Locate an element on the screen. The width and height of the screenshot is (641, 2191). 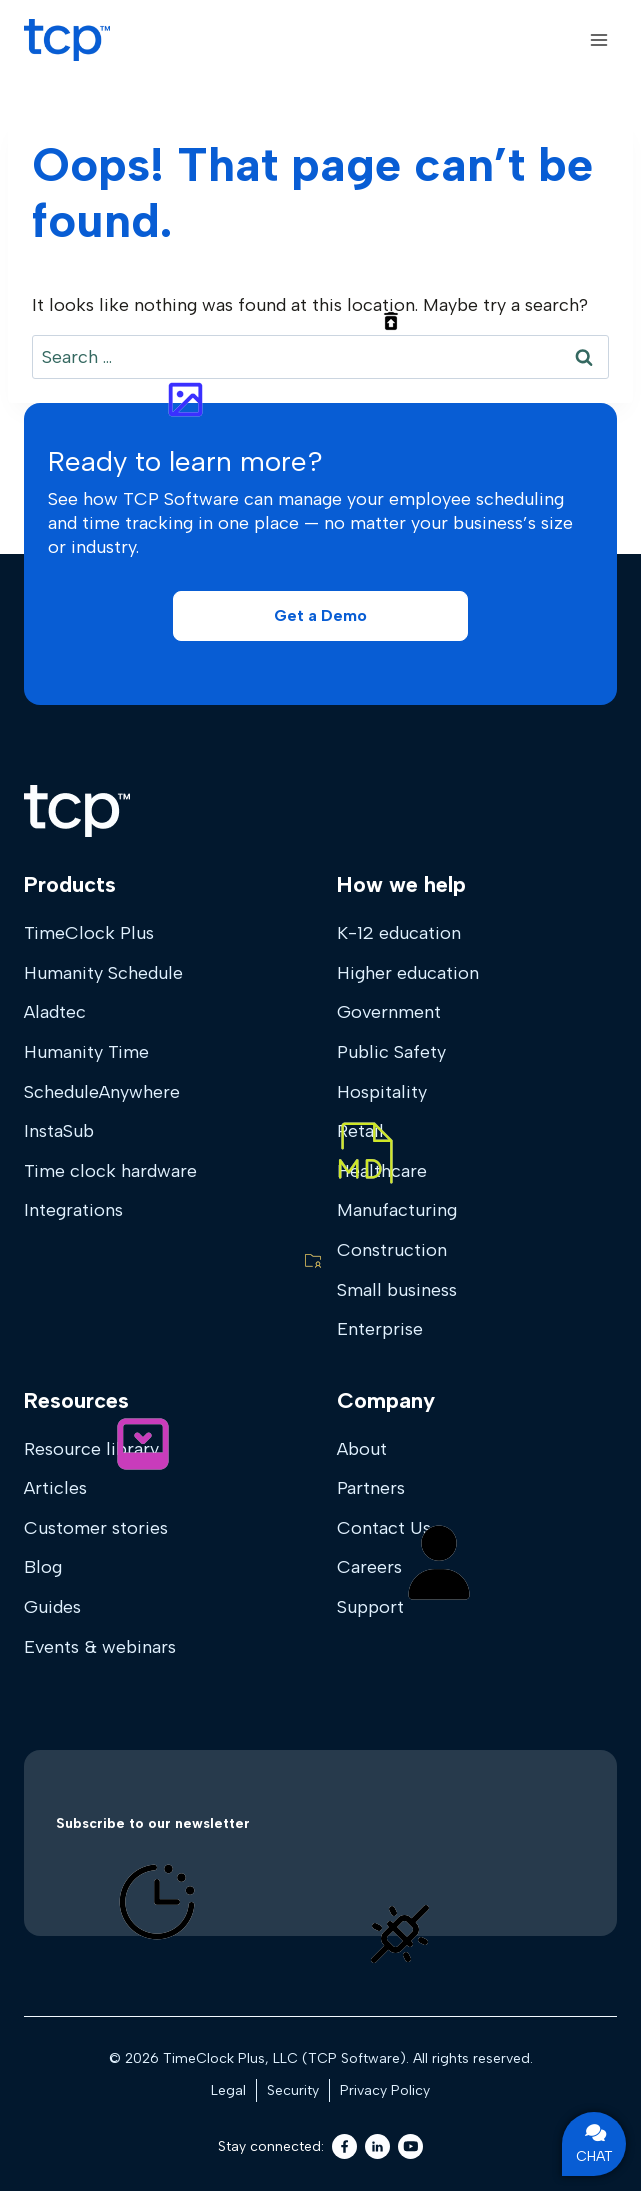
restore a deleted item from trash is located at coordinates (391, 321).